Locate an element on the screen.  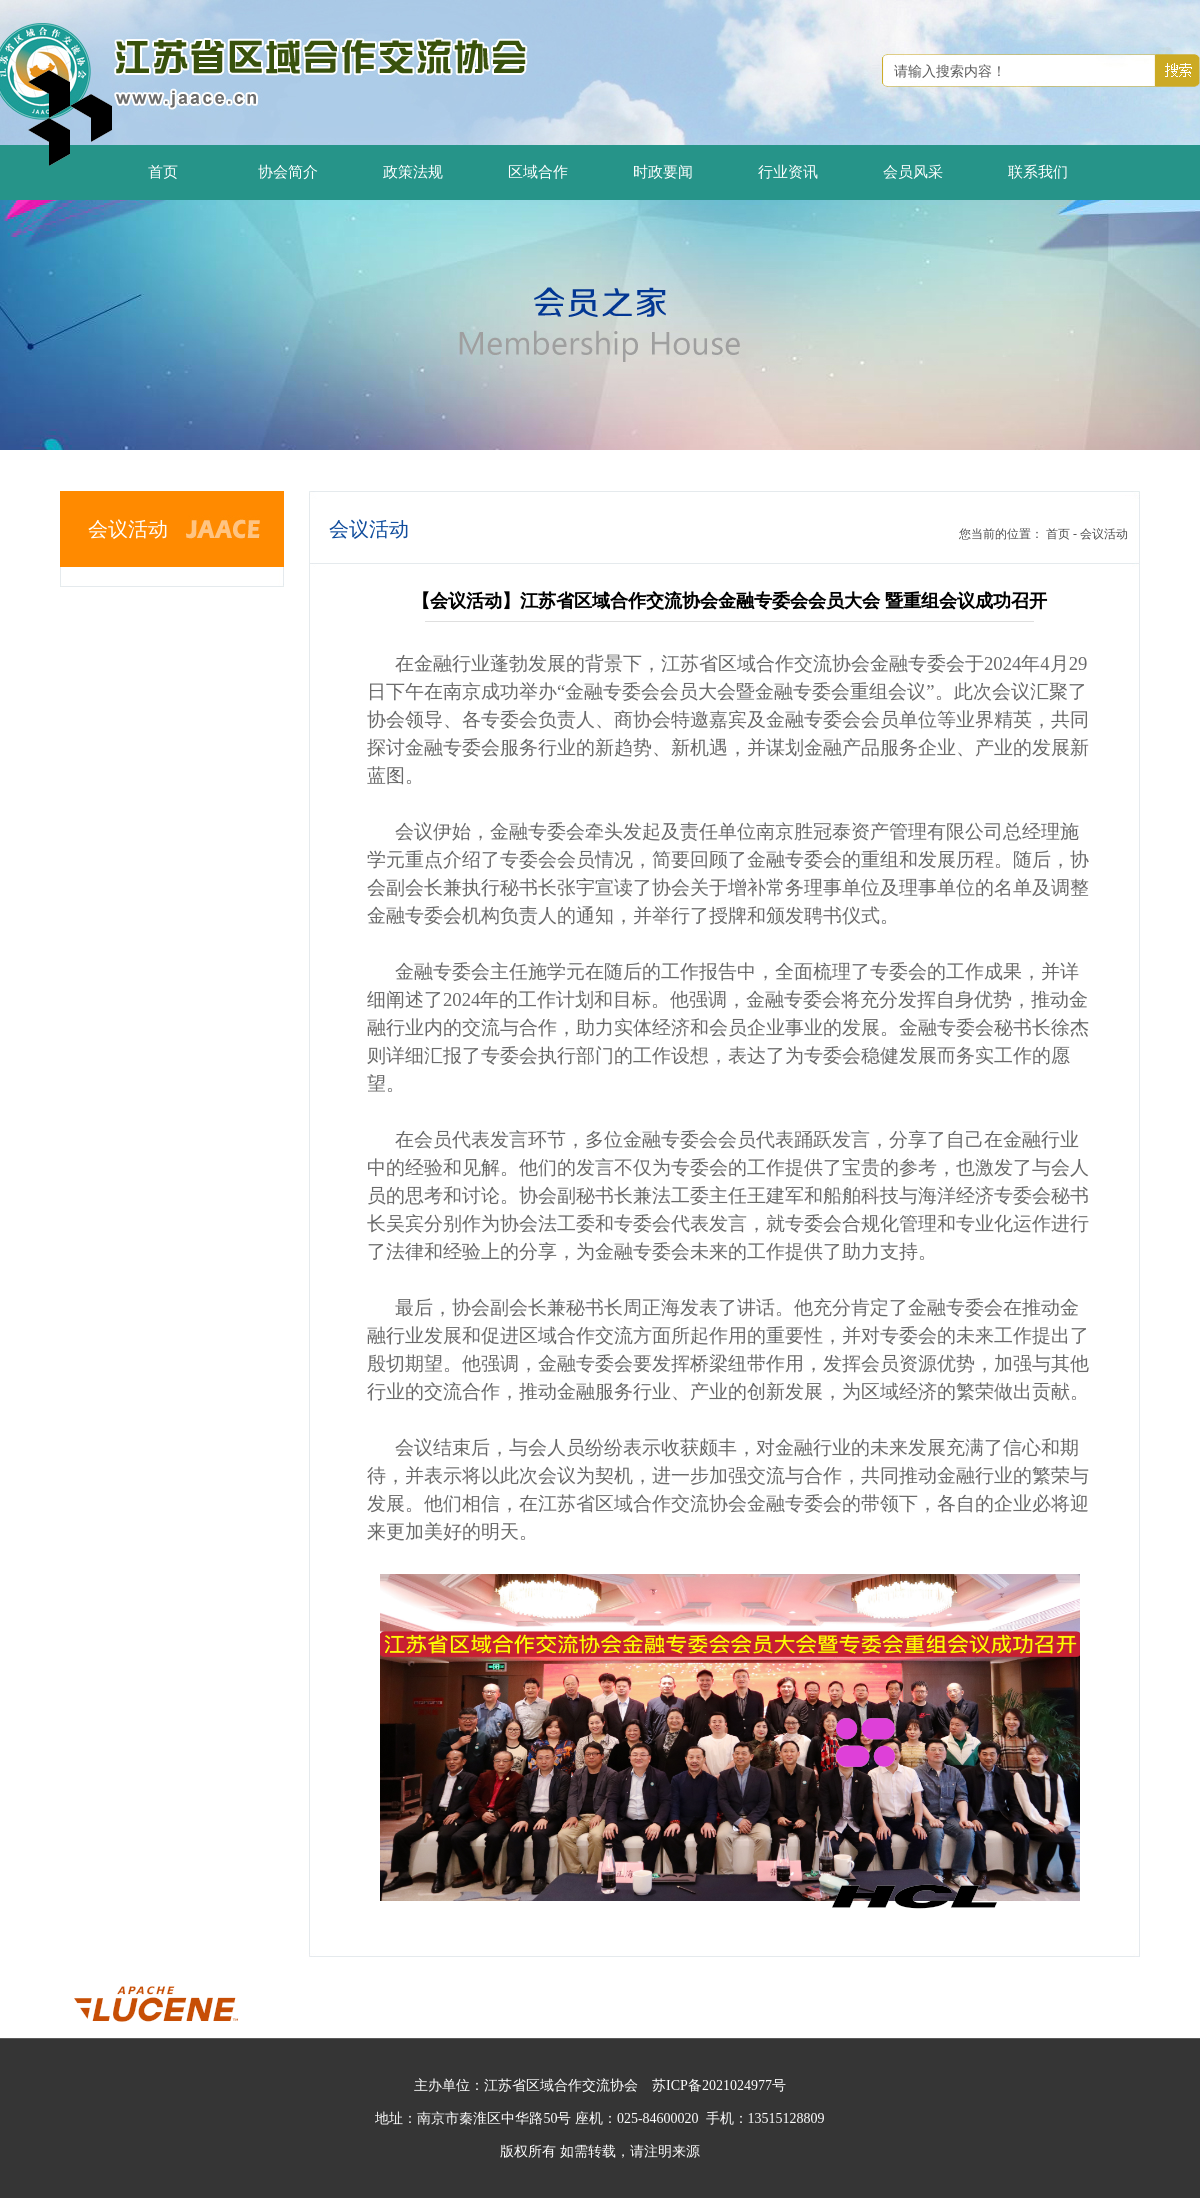
fonoma app or service logo is located at coordinates (865, 1742).